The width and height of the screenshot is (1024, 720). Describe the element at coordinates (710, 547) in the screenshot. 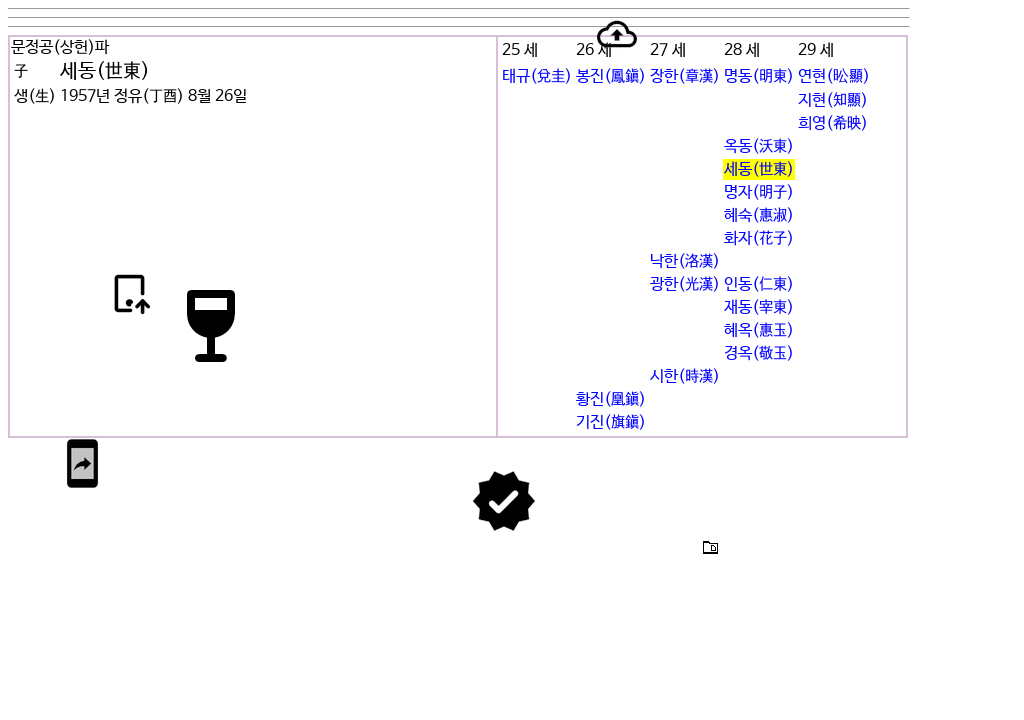

I see `access saved code snippets` at that location.